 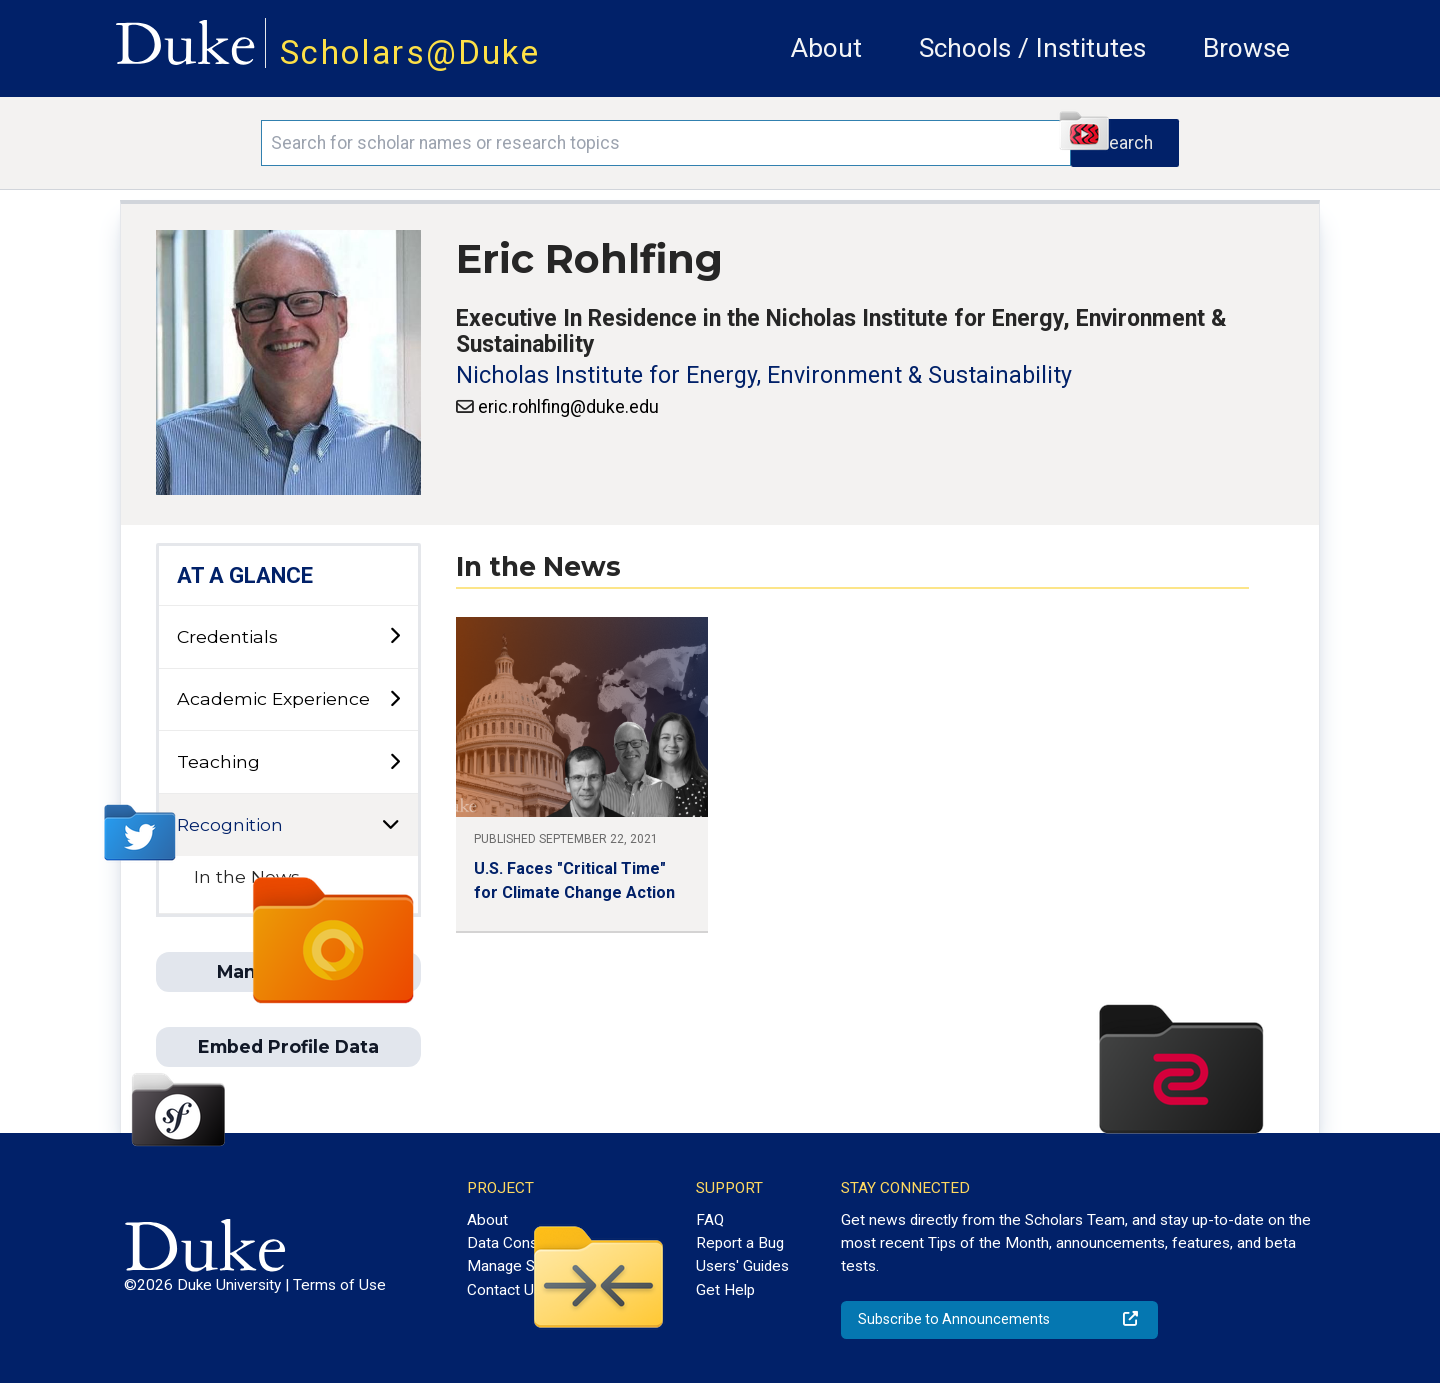 I want to click on open symfony project folder, so click(x=178, y=1112).